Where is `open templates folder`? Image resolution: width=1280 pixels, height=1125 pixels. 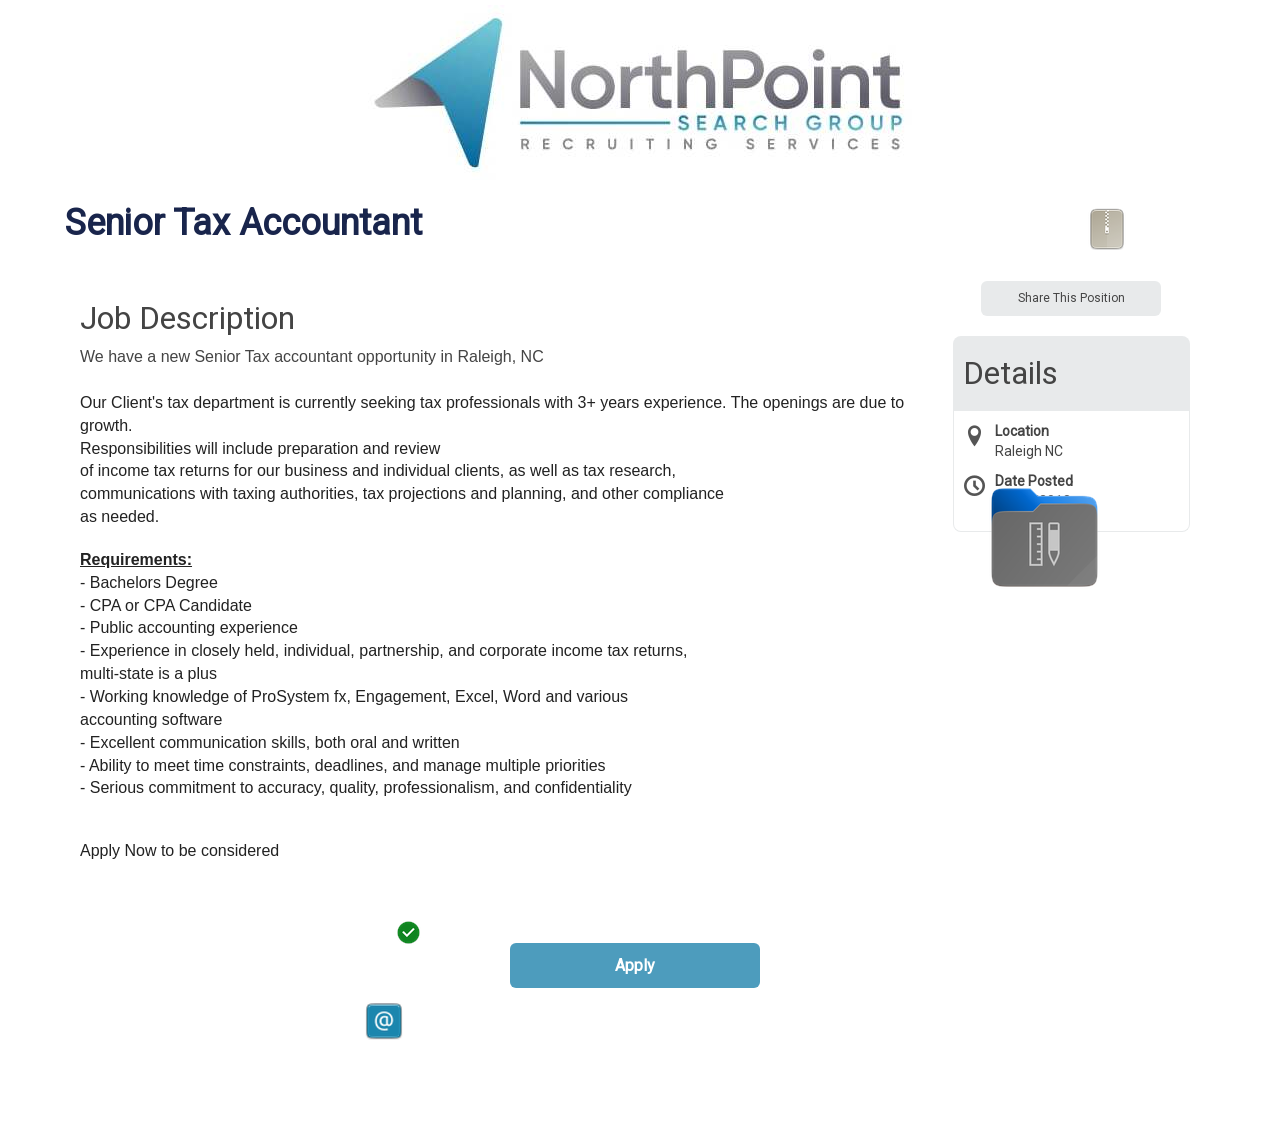 open templates folder is located at coordinates (1044, 537).